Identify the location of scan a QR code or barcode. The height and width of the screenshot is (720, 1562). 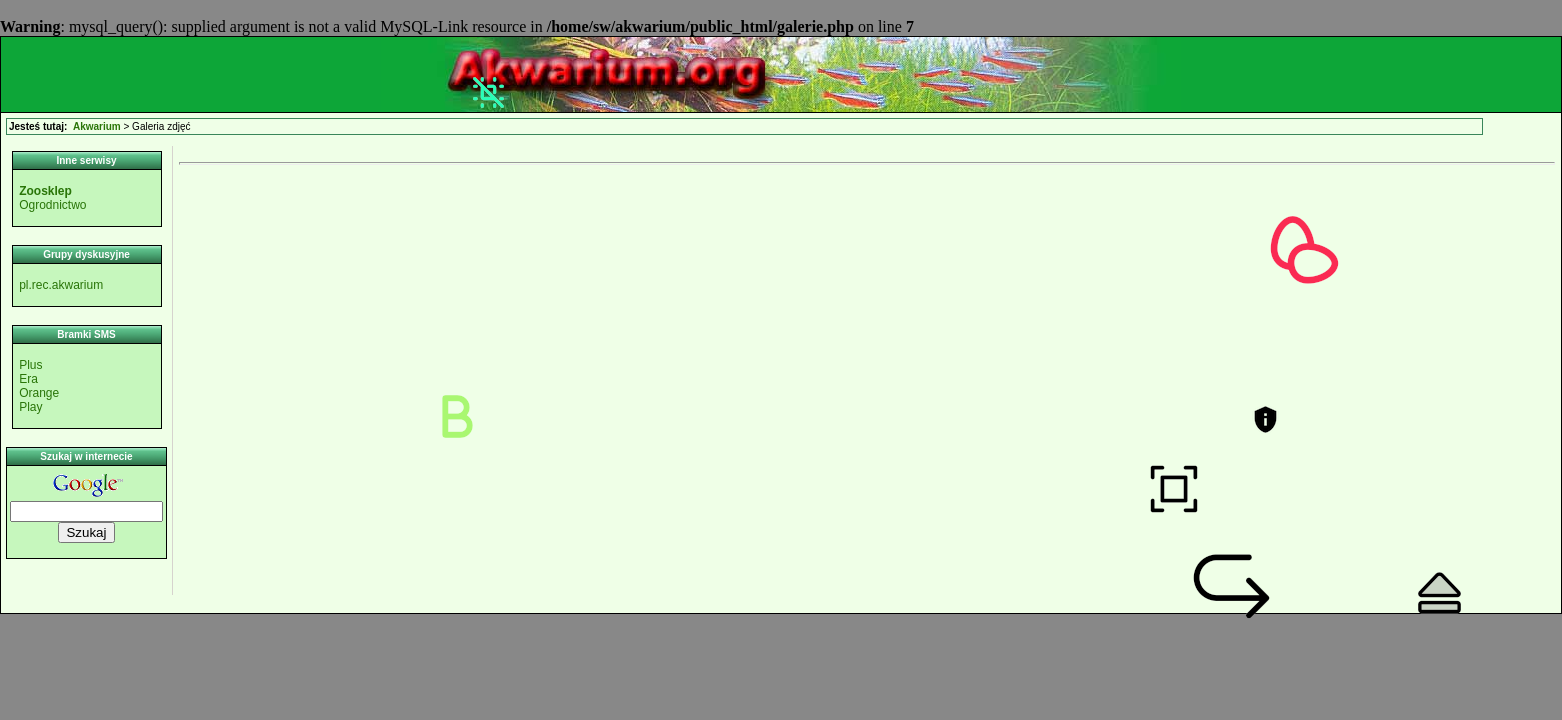
(1174, 489).